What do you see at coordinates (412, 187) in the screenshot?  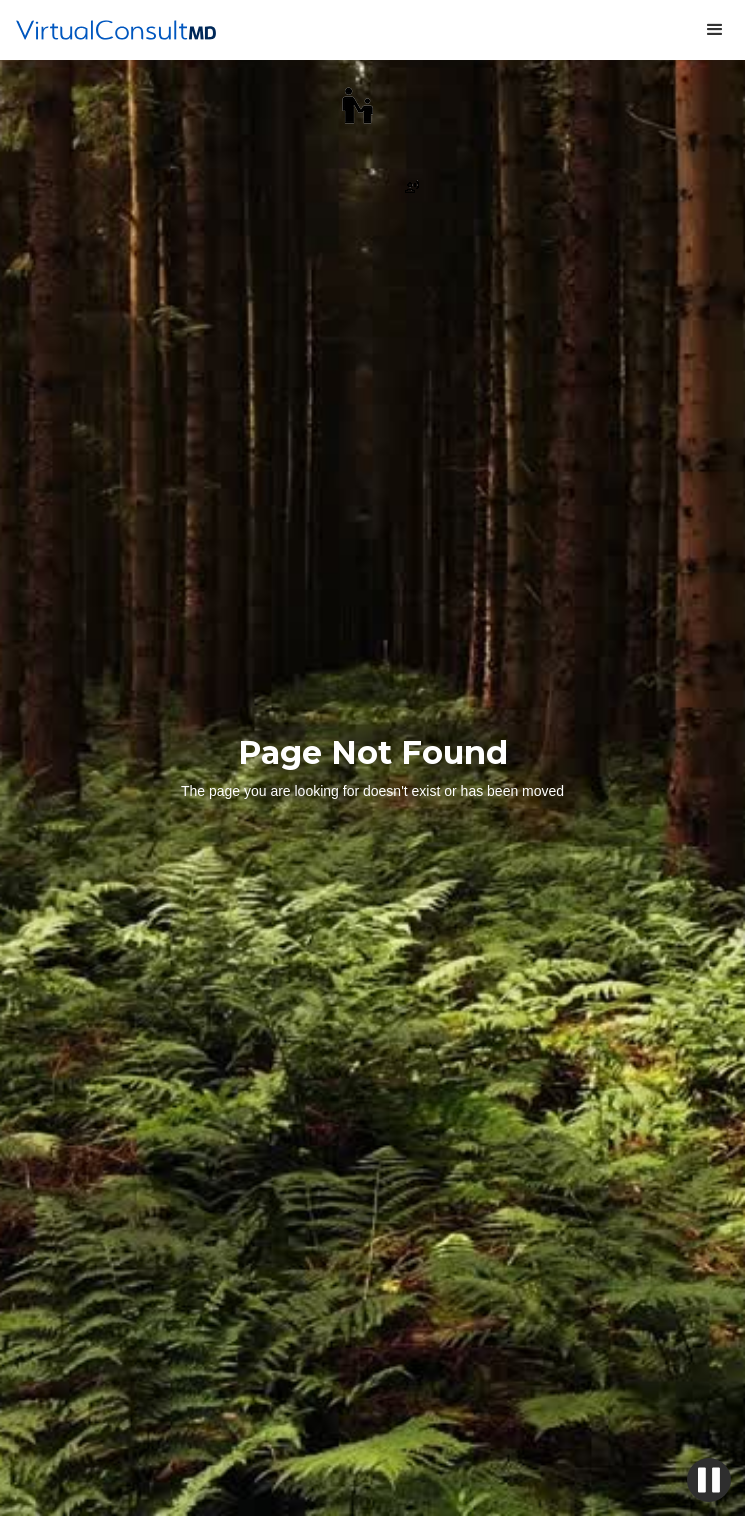 I see `activate voice recording or dictation` at bounding box center [412, 187].